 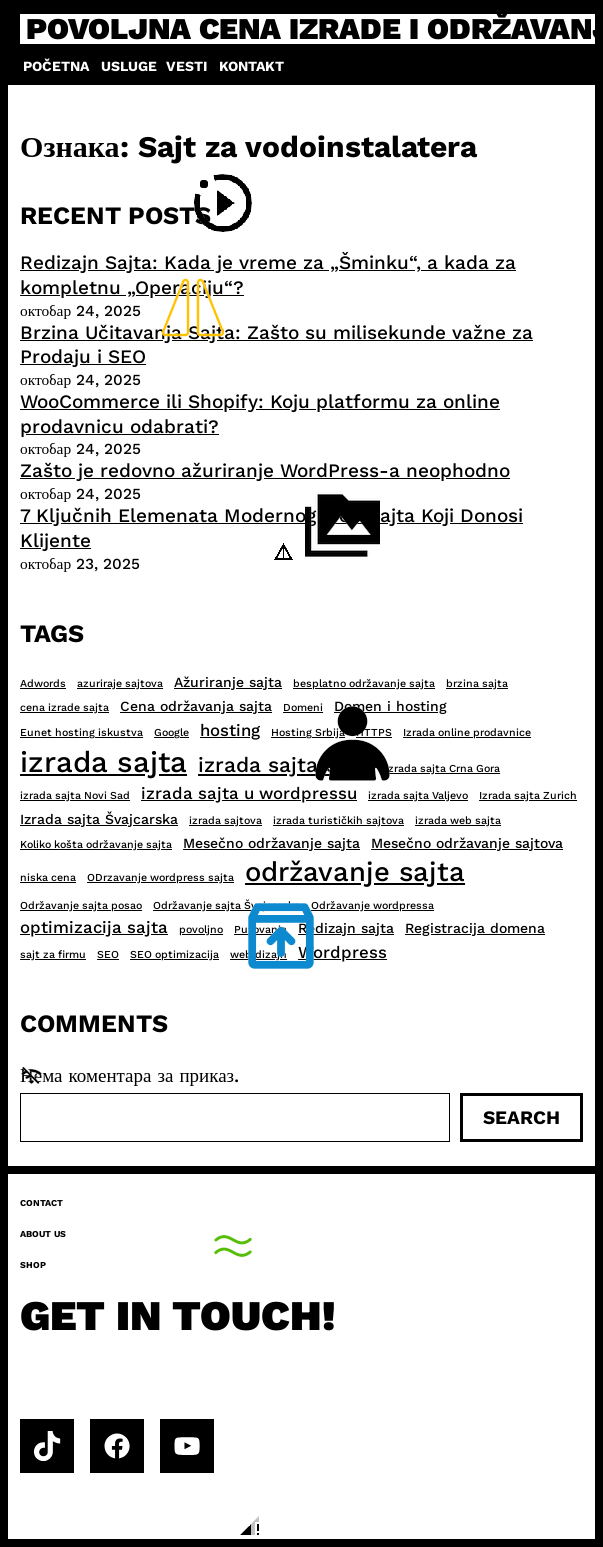 What do you see at coordinates (281, 936) in the screenshot?
I see `upload or export a package` at bounding box center [281, 936].